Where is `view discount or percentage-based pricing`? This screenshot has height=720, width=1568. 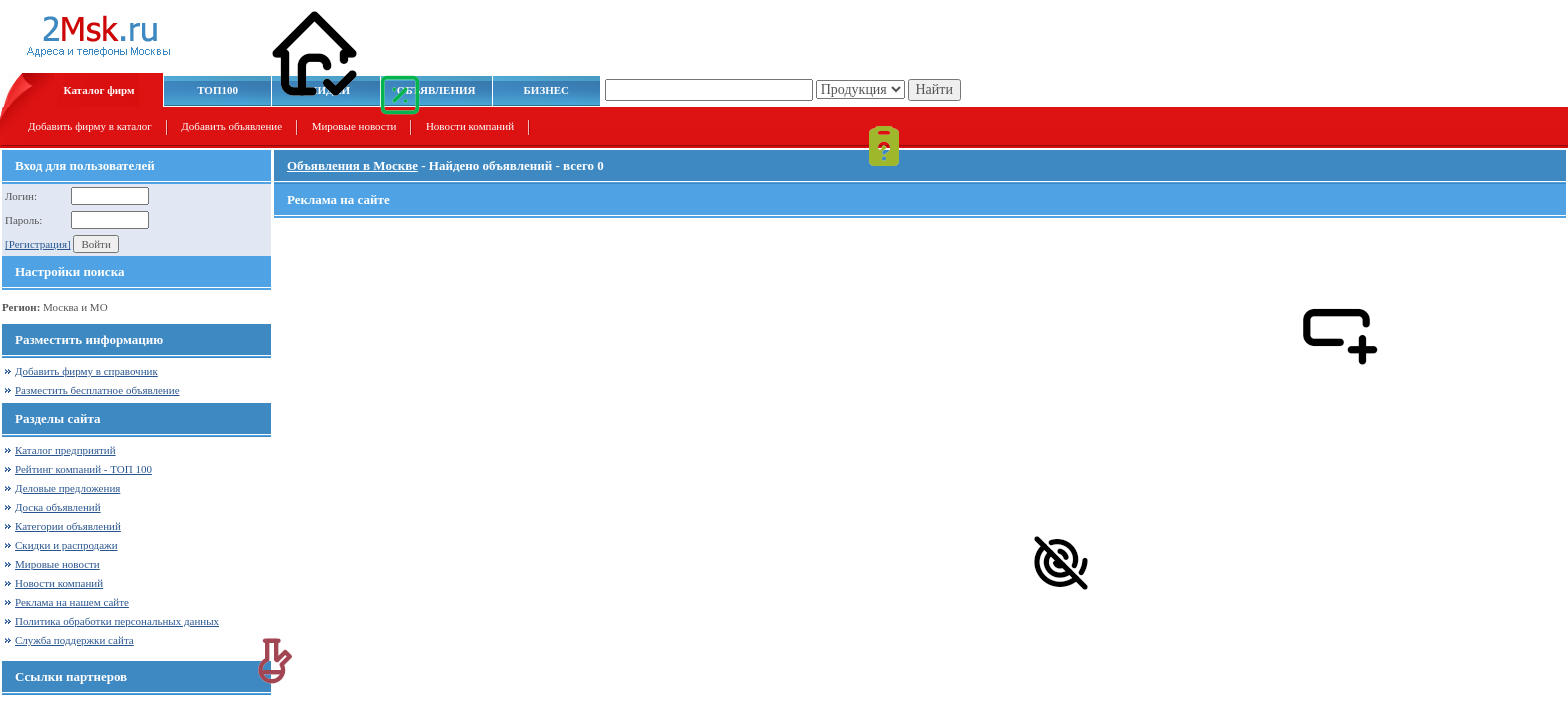
view discount or percentage-based pricing is located at coordinates (400, 95).